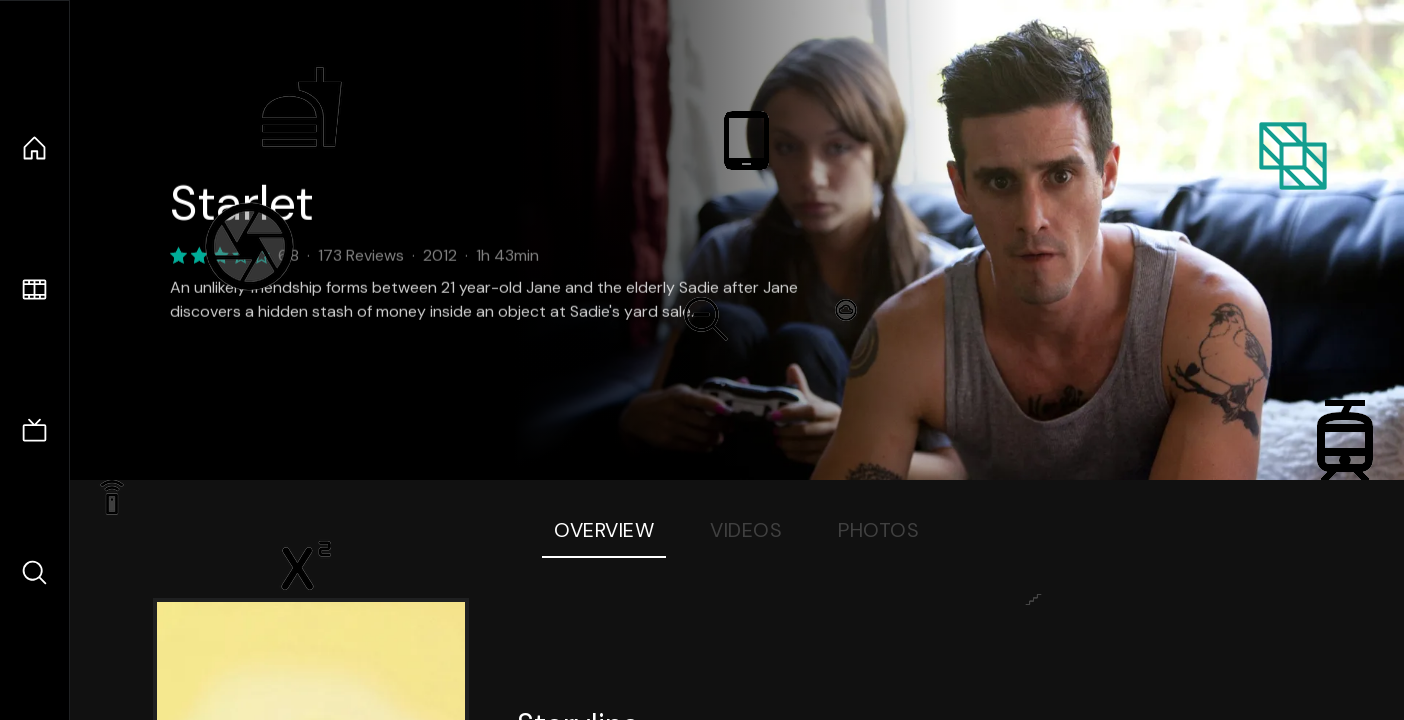 This screenshot has height=720, width=1404. Describe the element at coordinates (1345, 440) in the screenshot. I see `view tram or light rail transit options` at that location.